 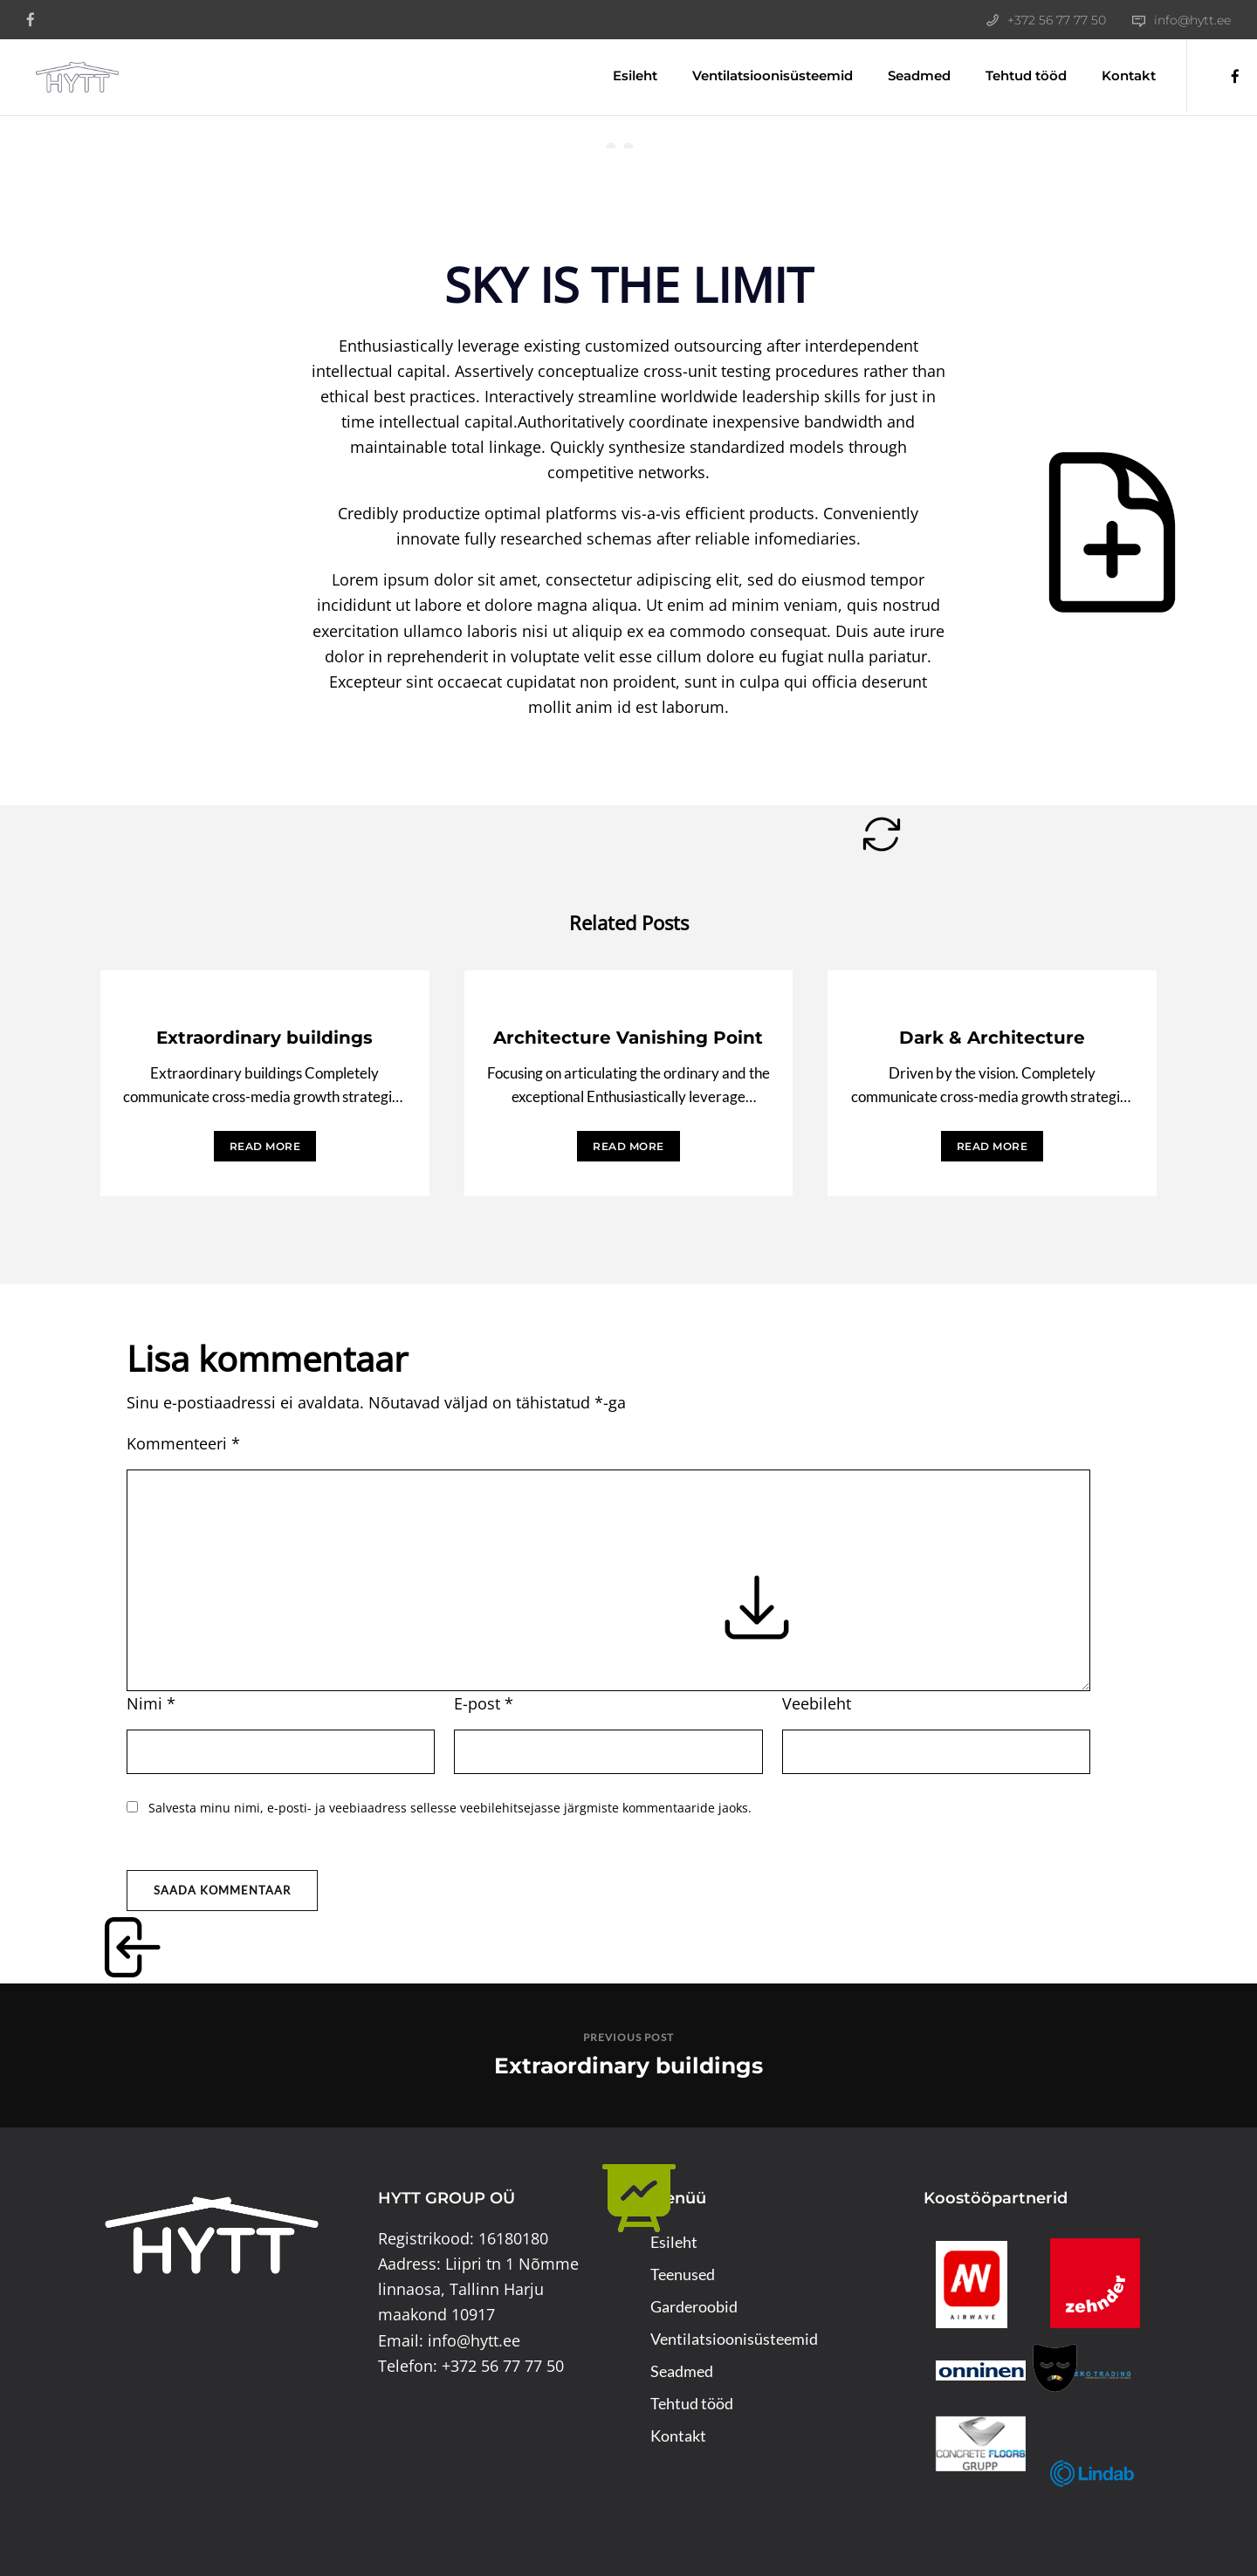 I want to click on log in to your account, so click(x=127, y=1947).